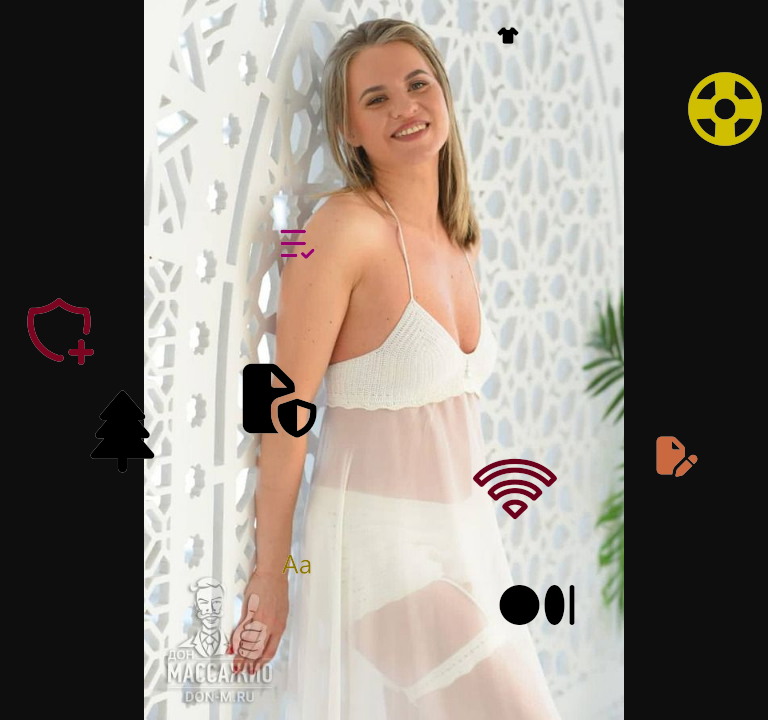 Image resolution: width=768 pixels, height=720 pixels. What do you see at coordinates (59, 330) in the screenshot?
I see `add new security protection` at bounding box center [59, 330].